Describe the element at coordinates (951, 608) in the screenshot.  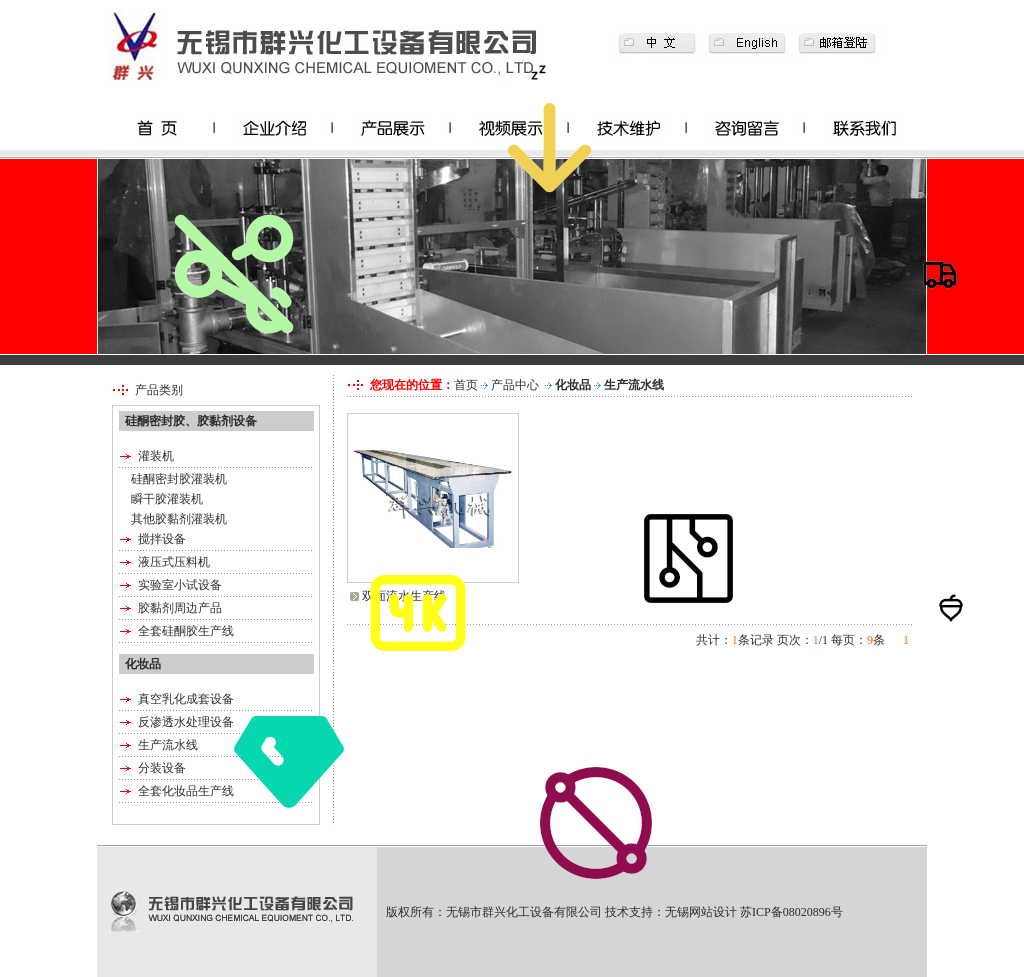
I see `nature or outdoors category indicator` at that location.